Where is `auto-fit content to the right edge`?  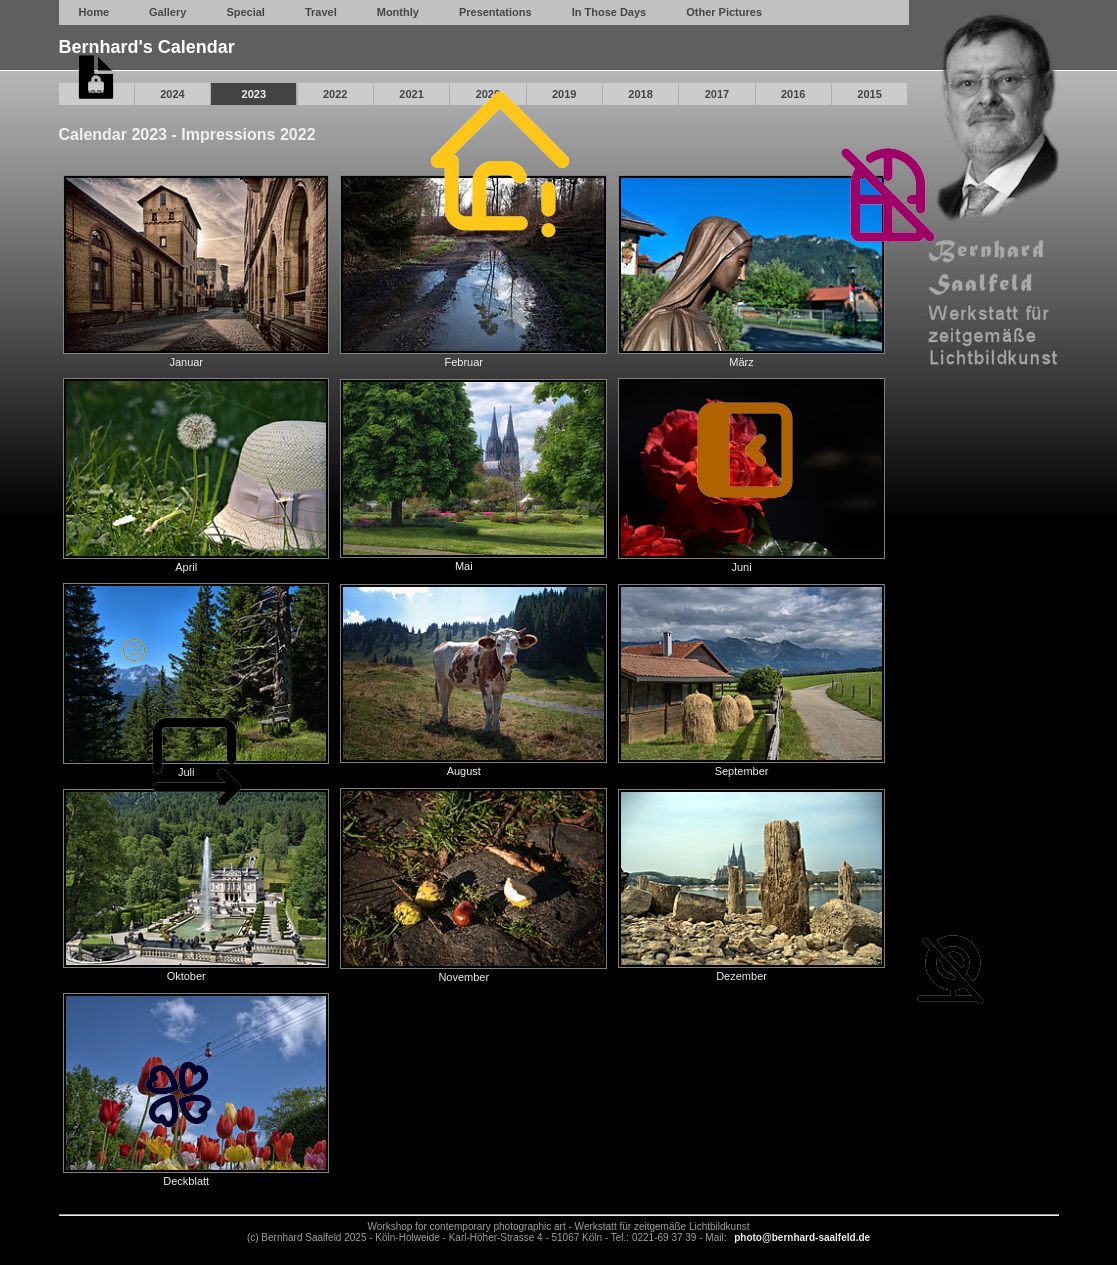
auto-fit content to the right edge is located at coordinates (194, 759).